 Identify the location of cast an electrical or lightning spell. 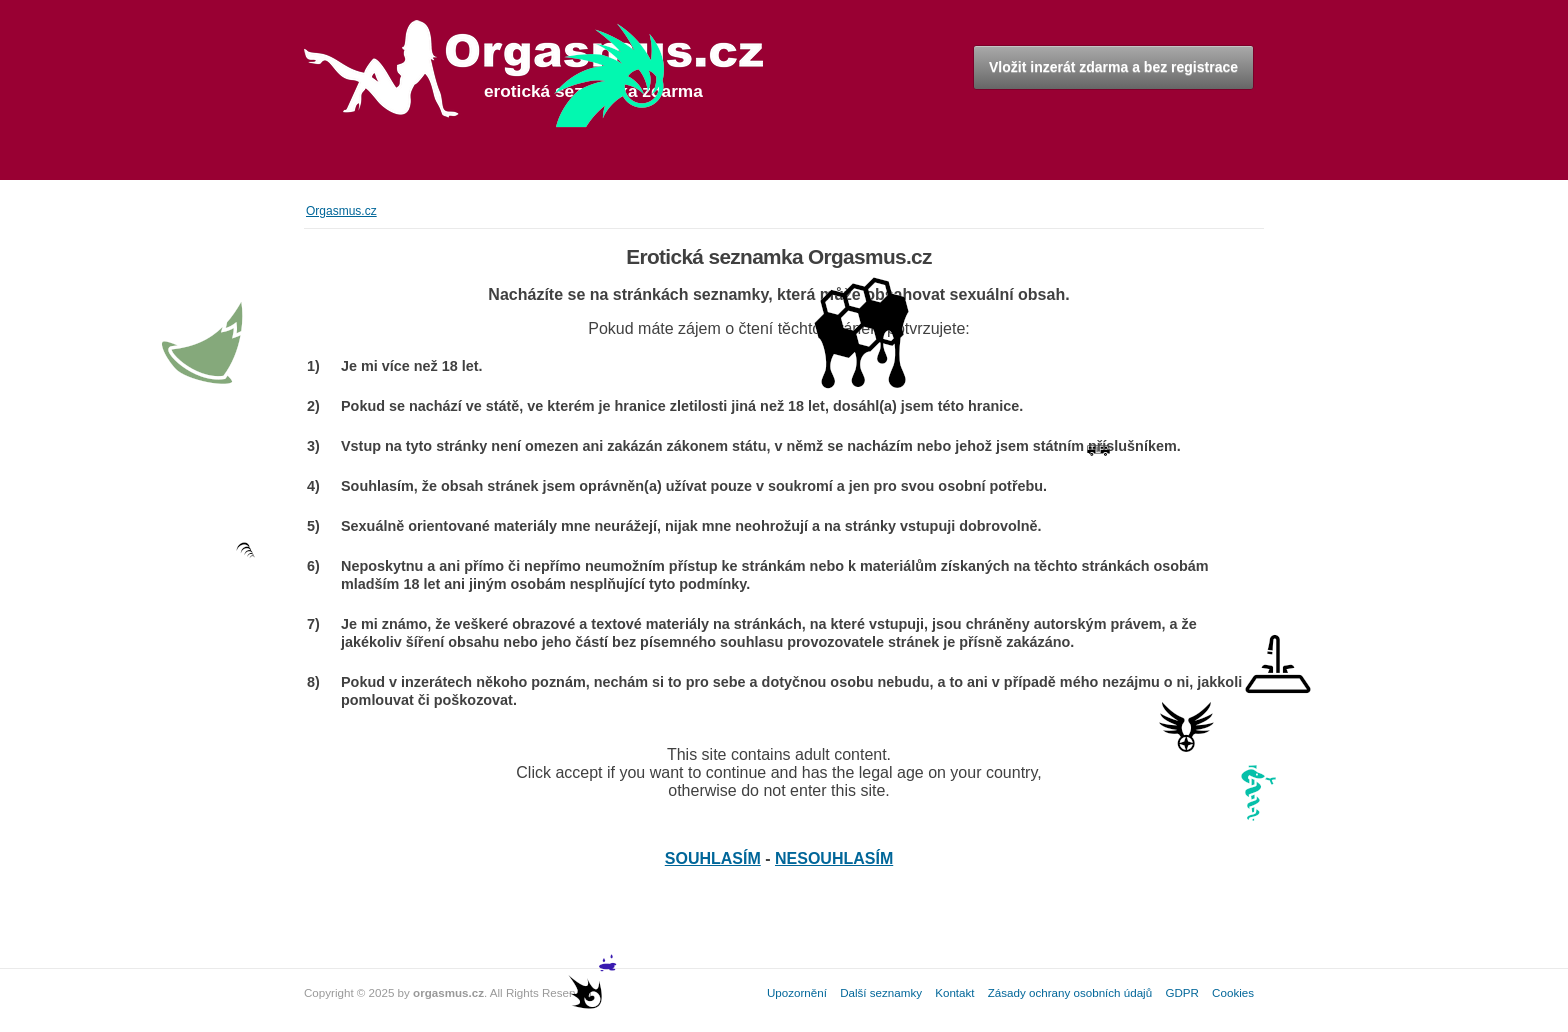
(609, 72).